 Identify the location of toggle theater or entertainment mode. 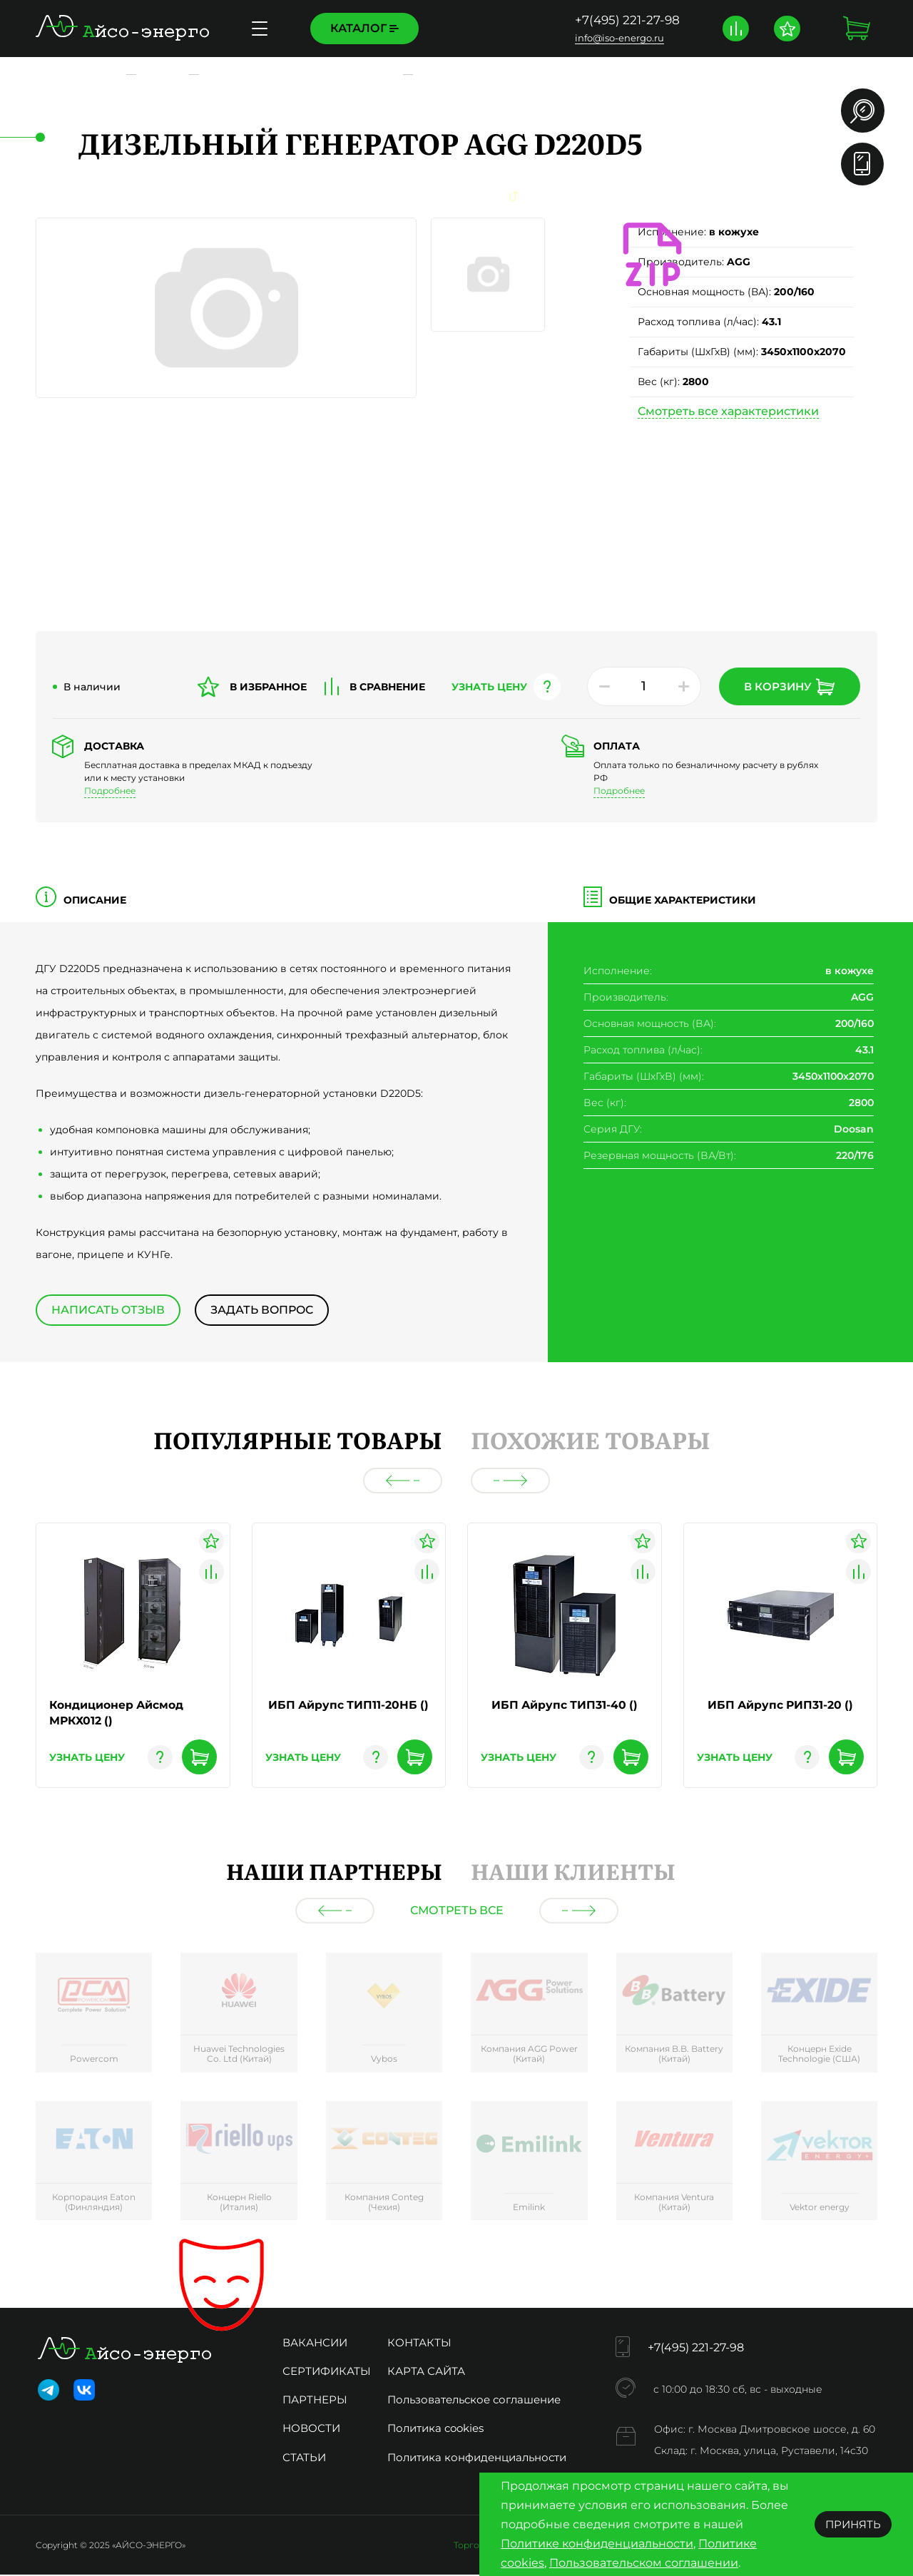
(221, 2281).